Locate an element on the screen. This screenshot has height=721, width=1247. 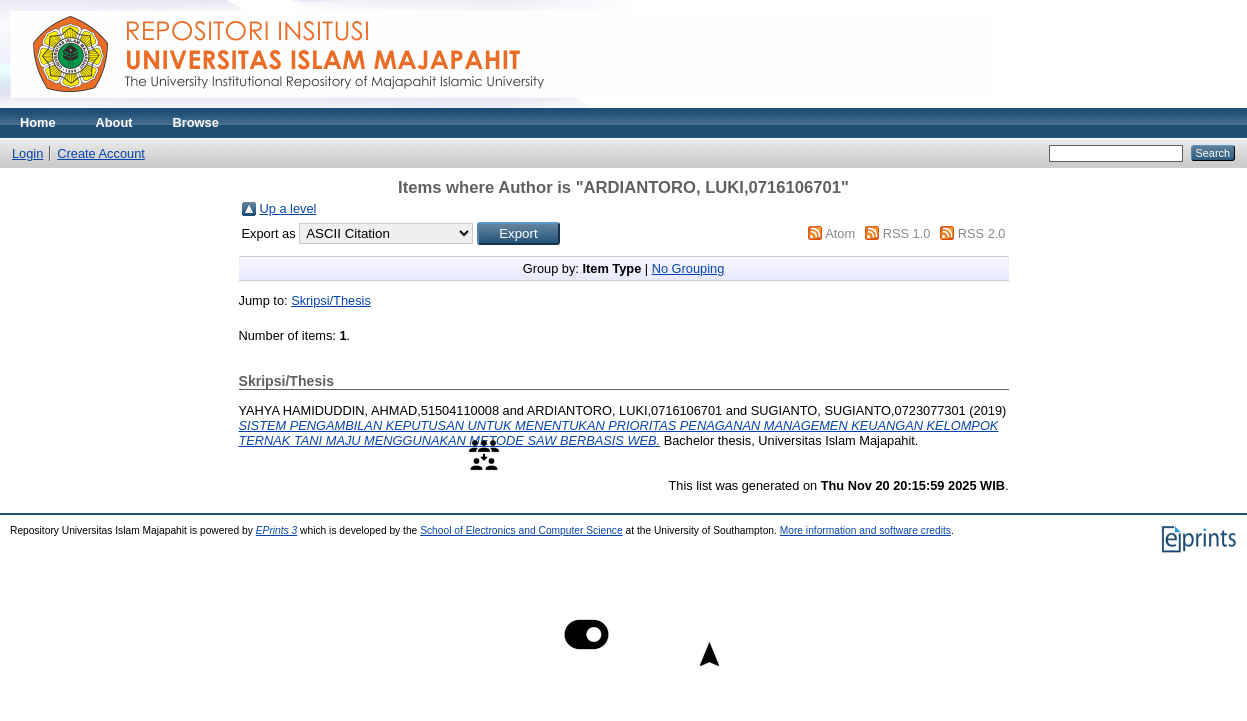
reduce maximum occupancy or group size is located at coordinates (484, 455).